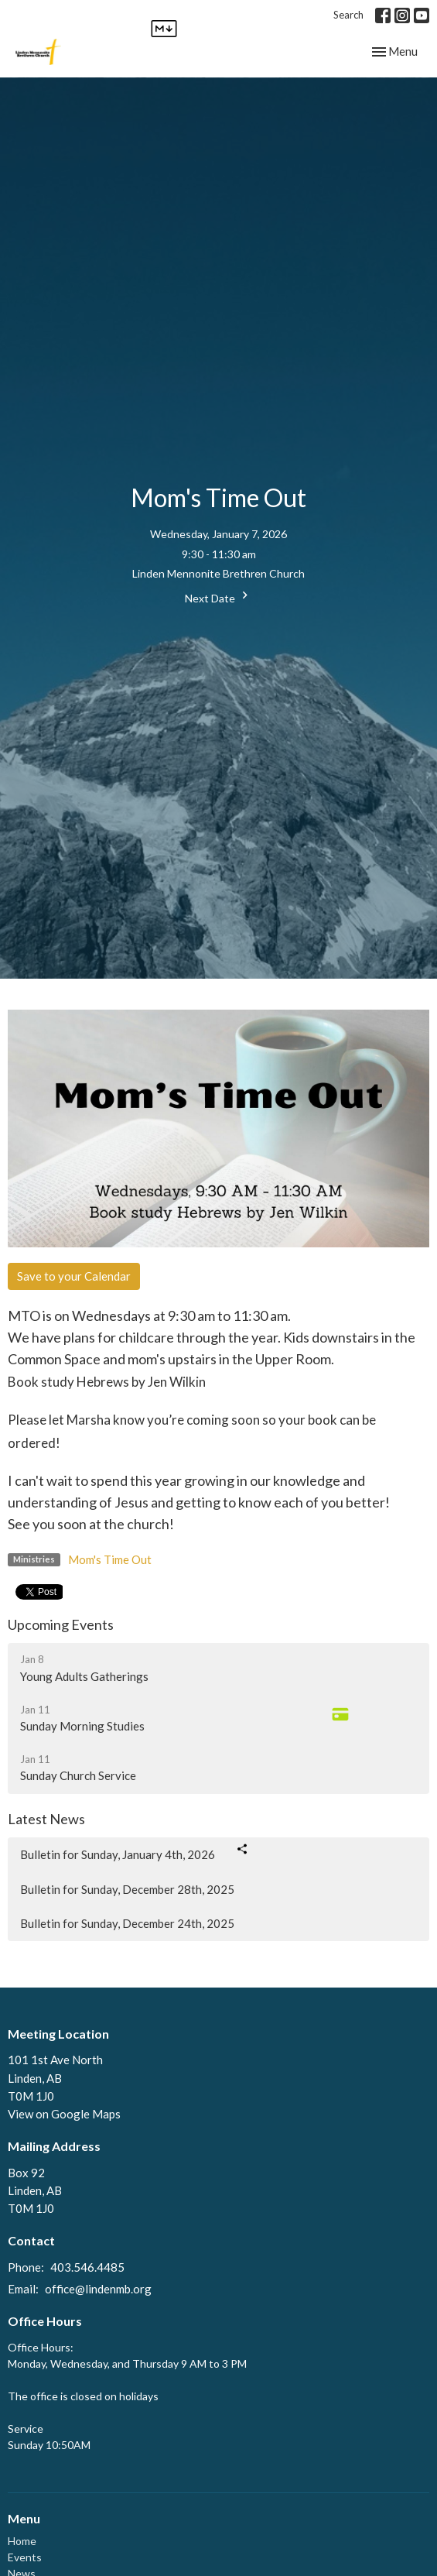 The image size is (437, 2576). I want to click on manage payment methods, so click(340, 1714).